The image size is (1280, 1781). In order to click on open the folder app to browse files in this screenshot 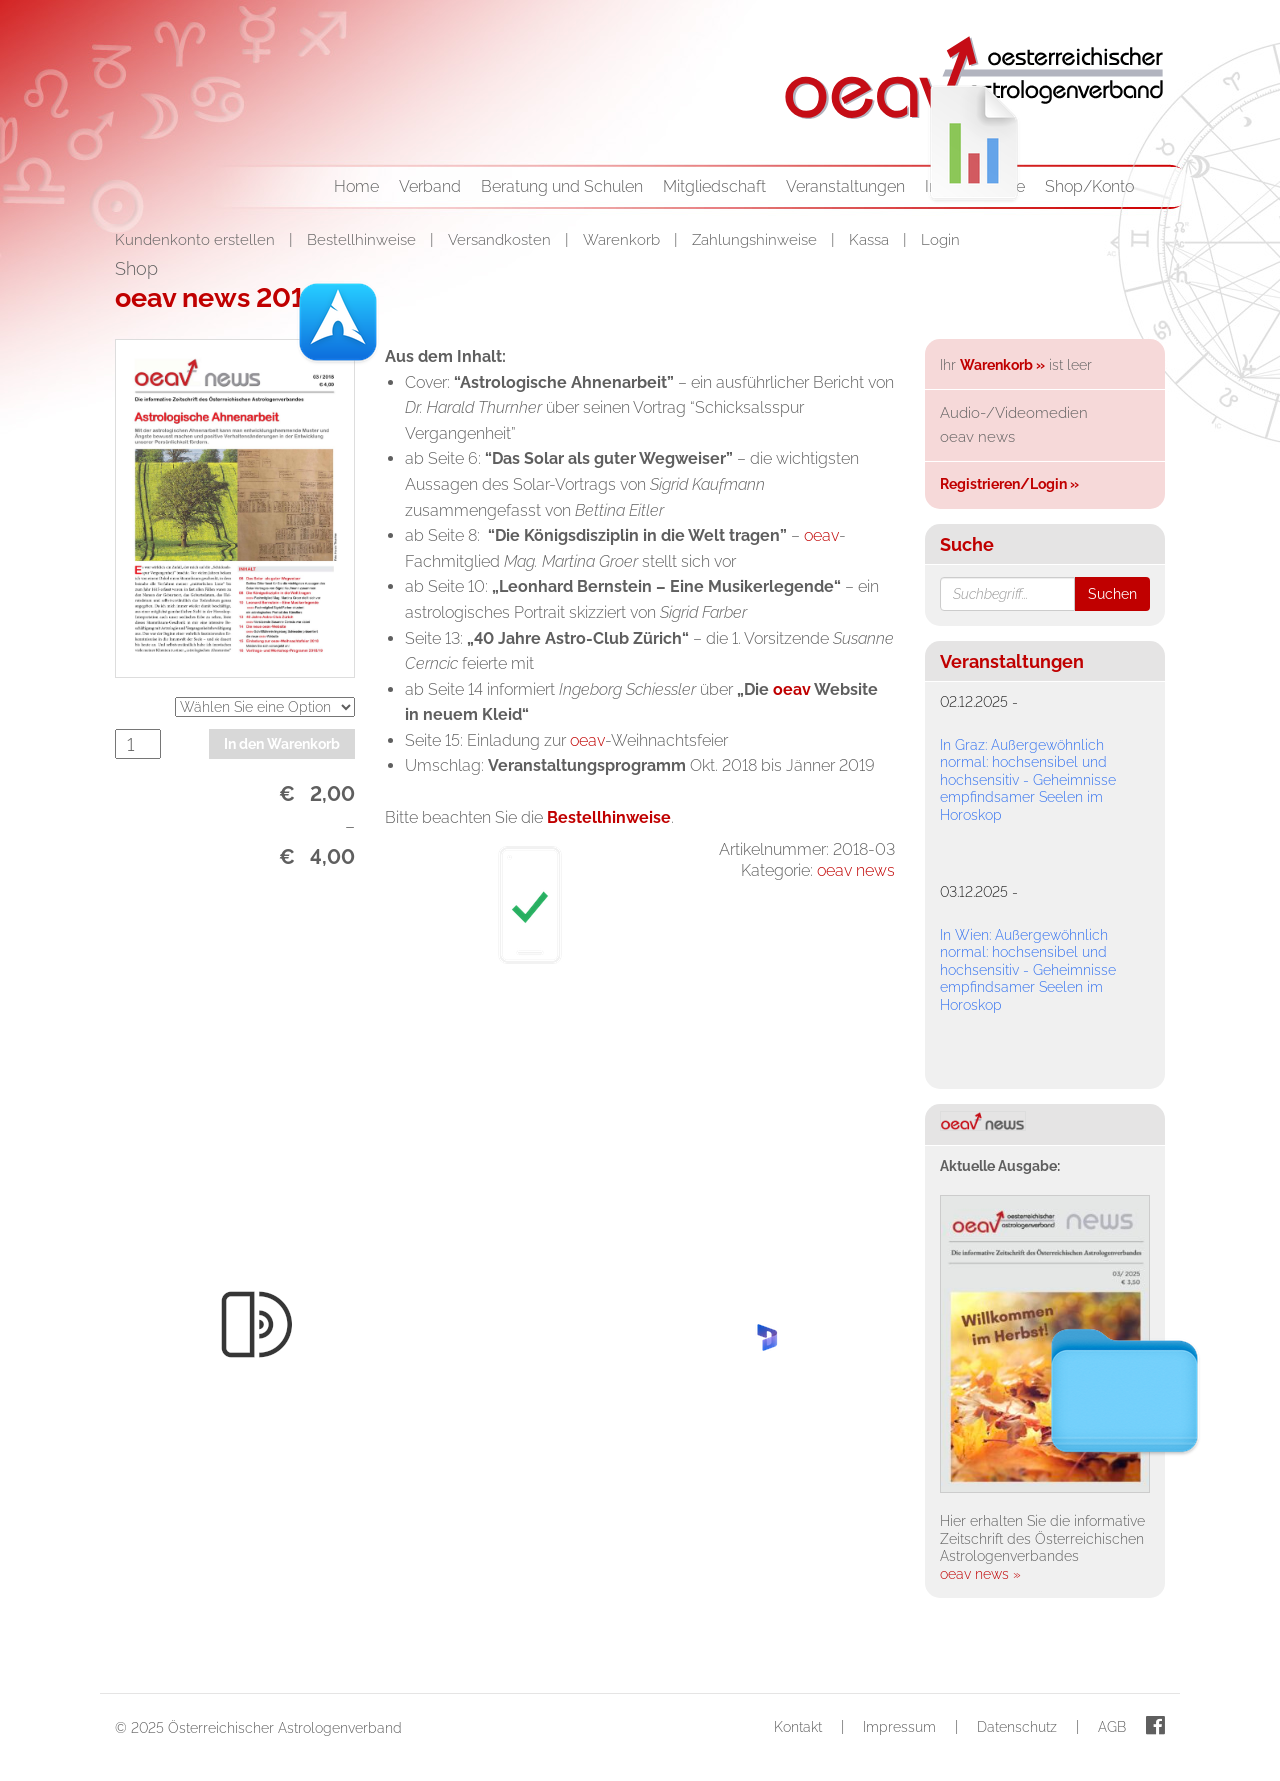, I will do `click(1124, 1389)`.